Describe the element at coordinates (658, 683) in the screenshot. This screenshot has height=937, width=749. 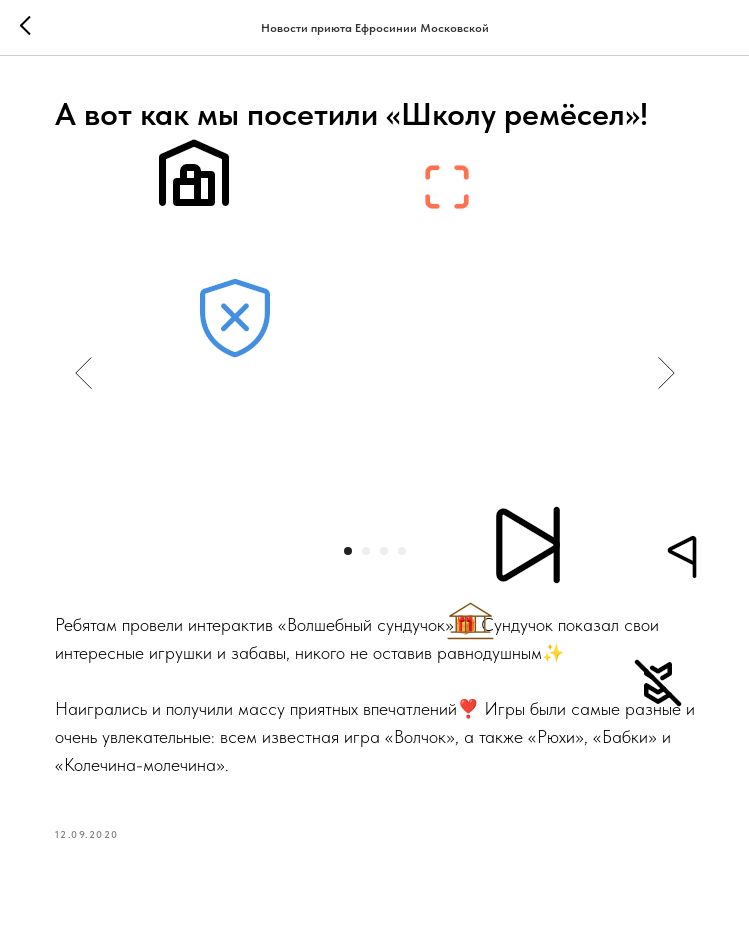
I see `disable badge notifications` at that location.